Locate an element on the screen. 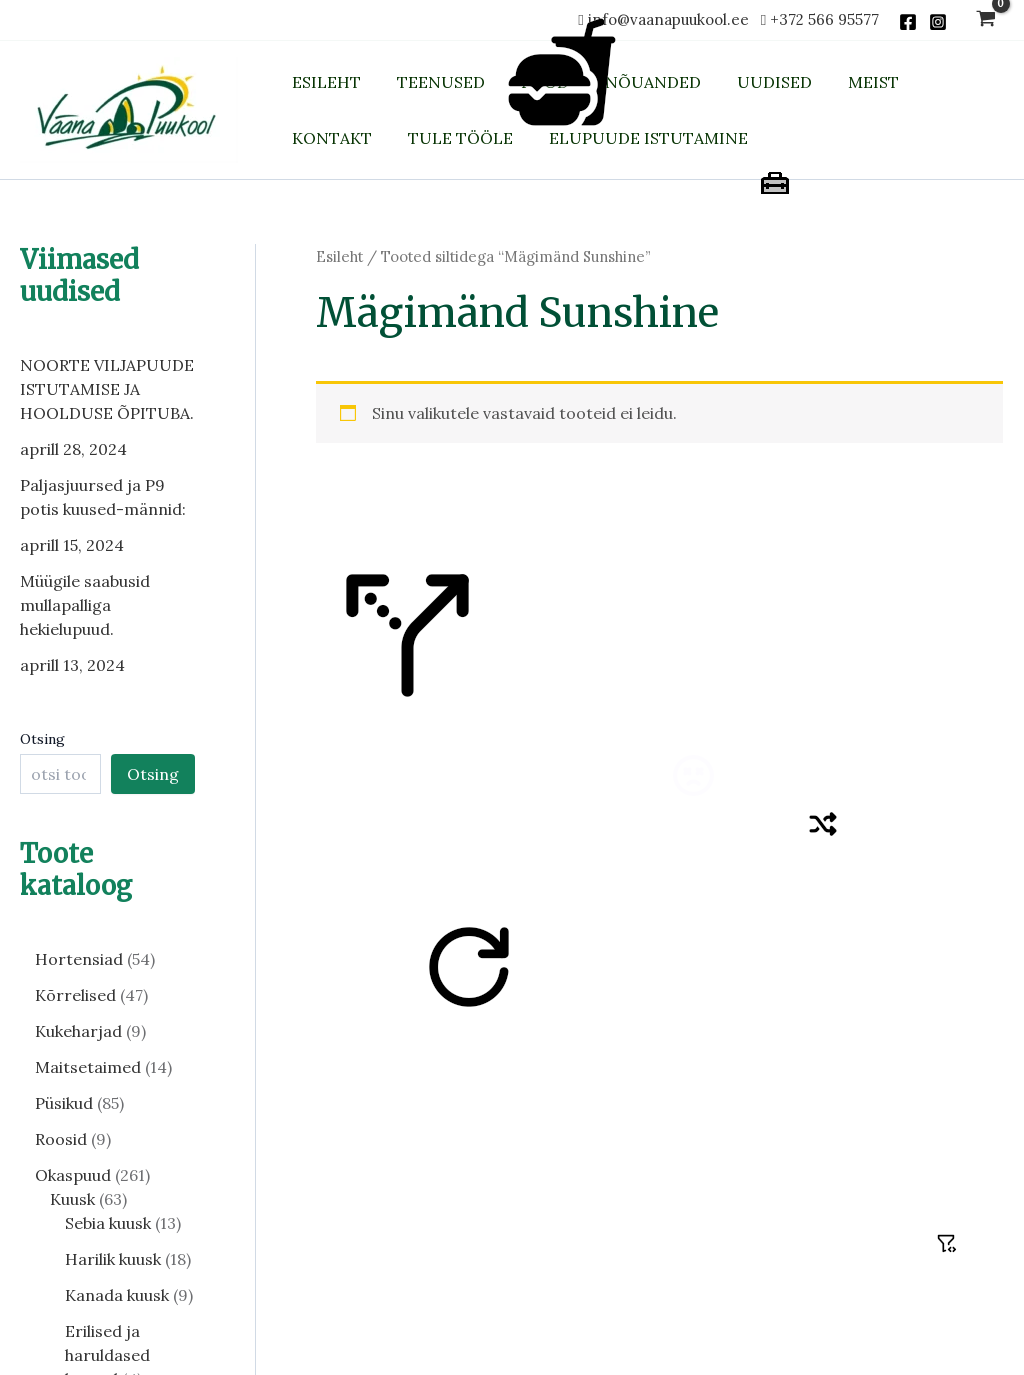 Image resolution: width=1024 pixels, height=1375 pixels. filter results using code or custom query is located at coordinates (946, 1243).